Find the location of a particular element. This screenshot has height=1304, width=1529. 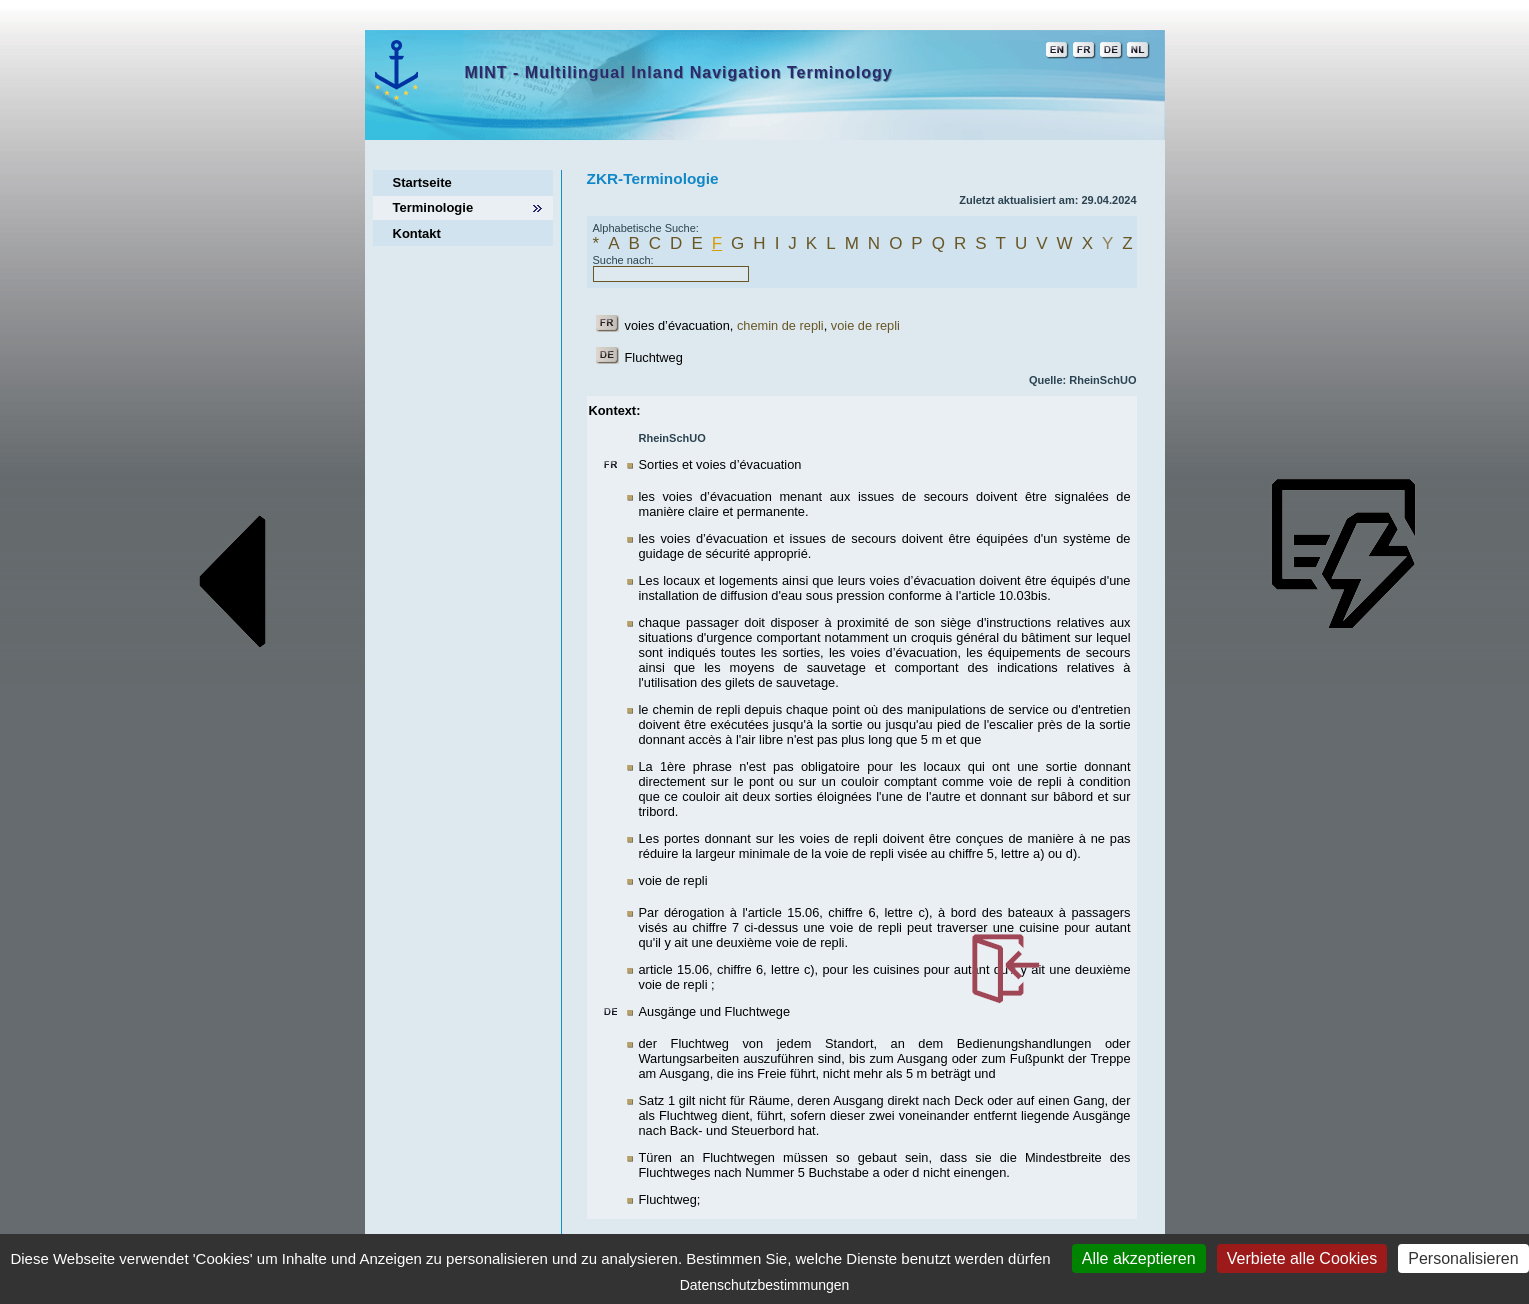

configure github actions workflow is located at coordinates (1337, 556).